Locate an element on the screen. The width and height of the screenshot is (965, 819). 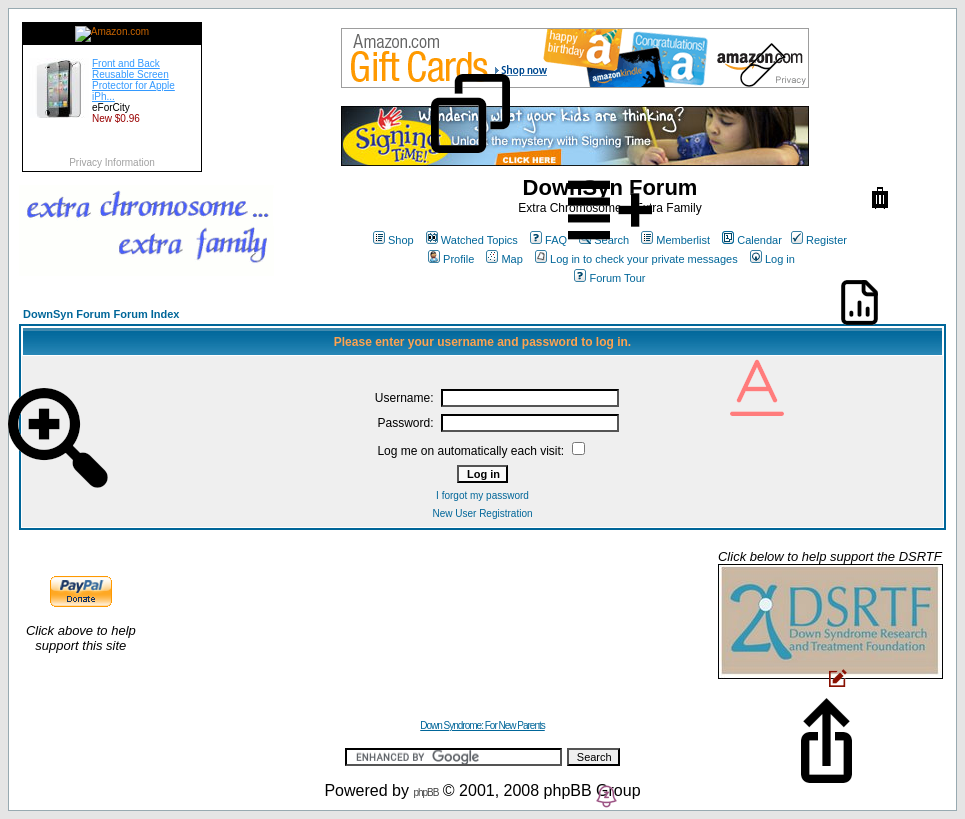
access experimental or beta features is located at coordinates (762, 65).